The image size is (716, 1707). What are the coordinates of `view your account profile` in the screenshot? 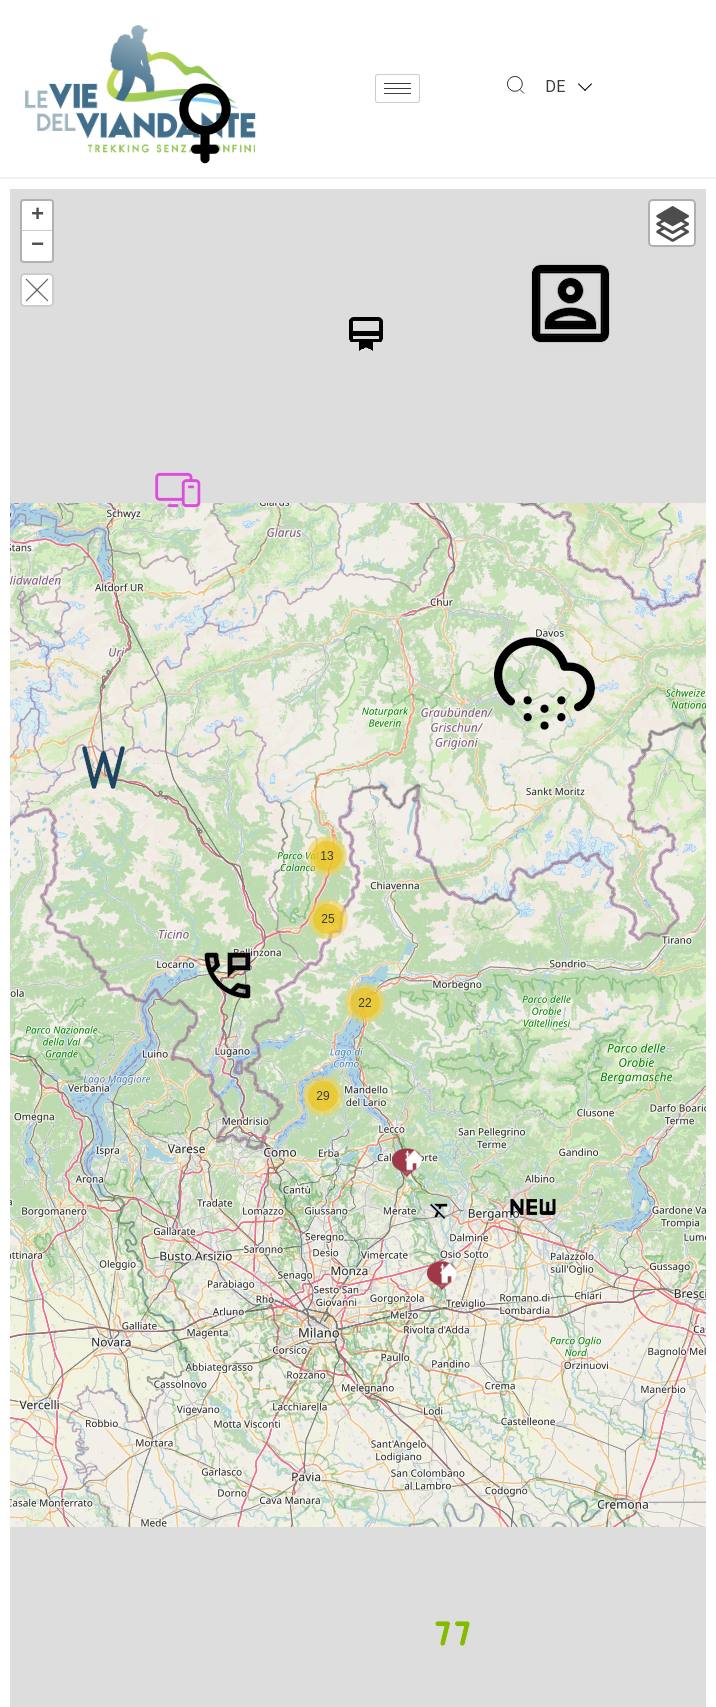 It's located at (570, 303).